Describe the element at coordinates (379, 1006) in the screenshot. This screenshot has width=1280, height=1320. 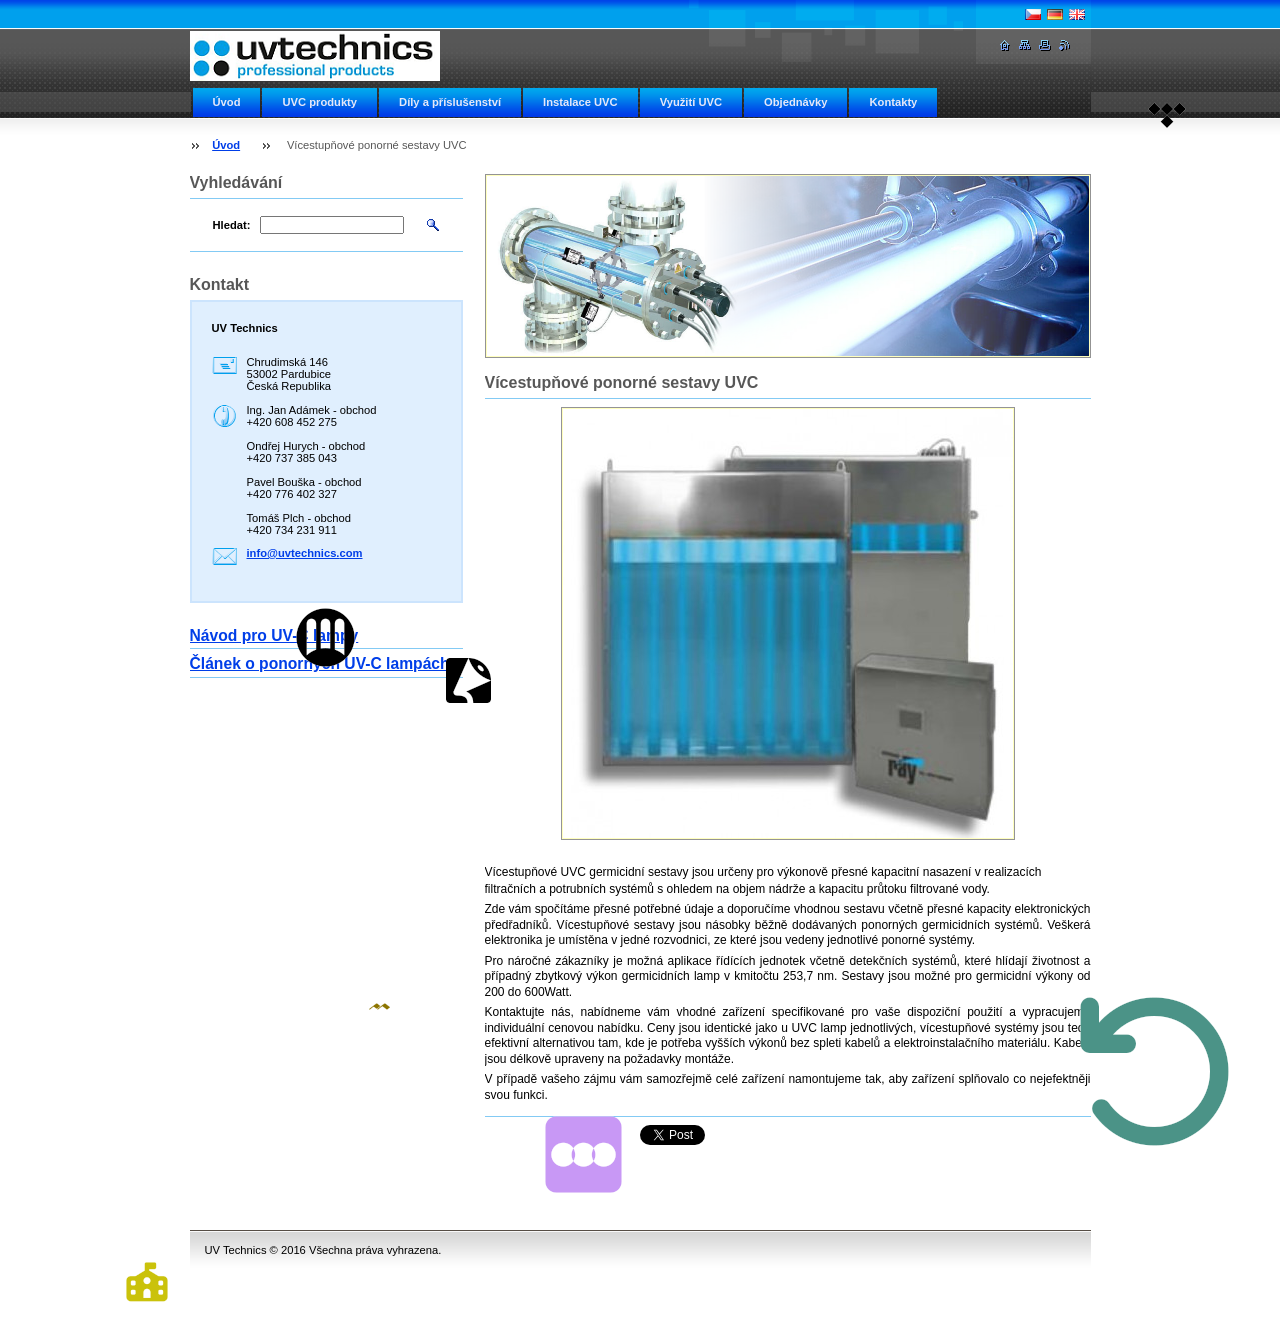
I see `dovecot email server logo` at that location.